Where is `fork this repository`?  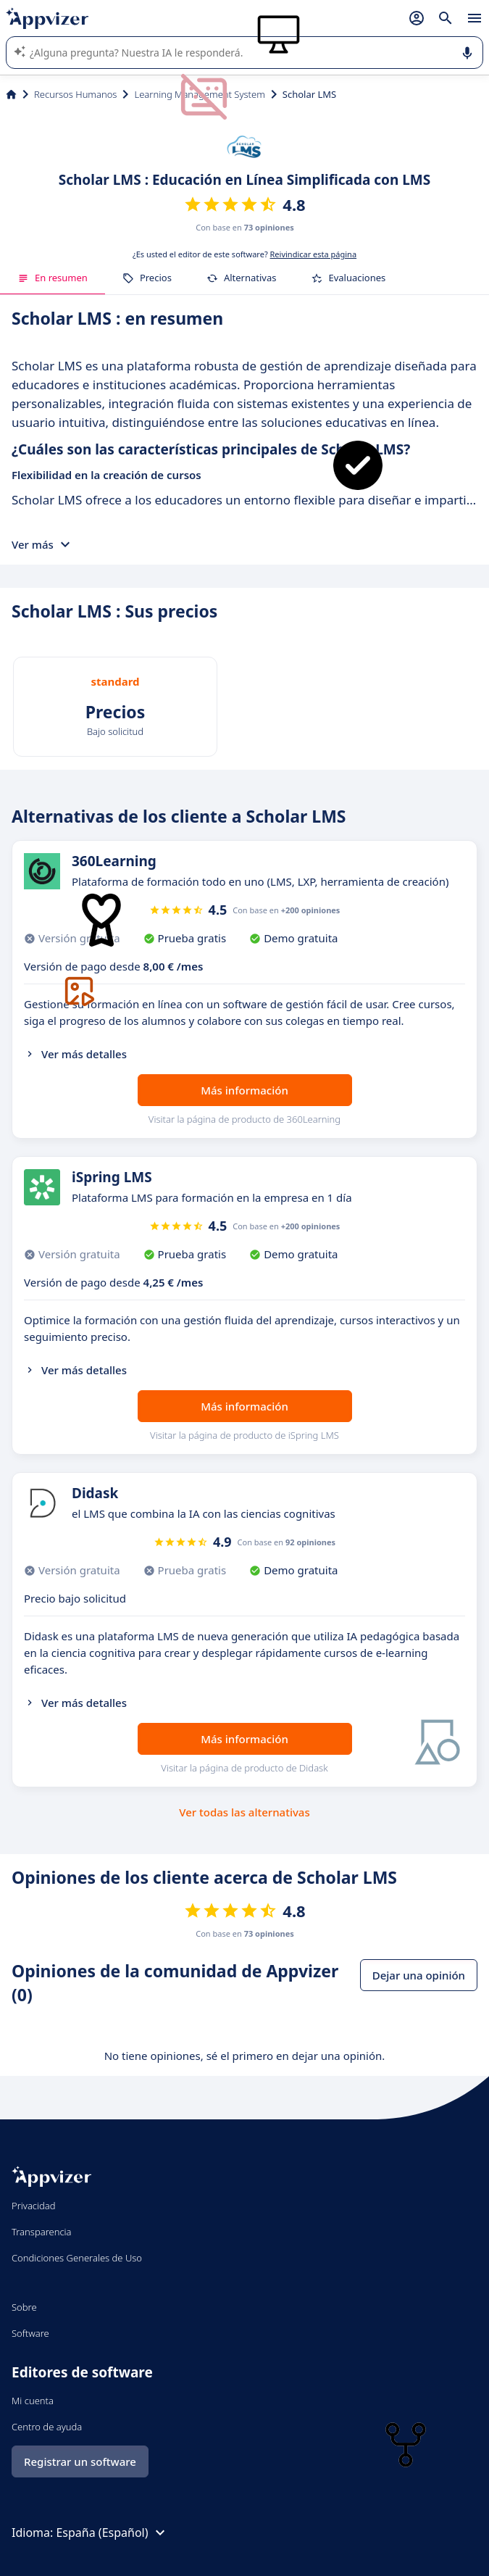
fork this repository is located at coordinates (406, 2445).